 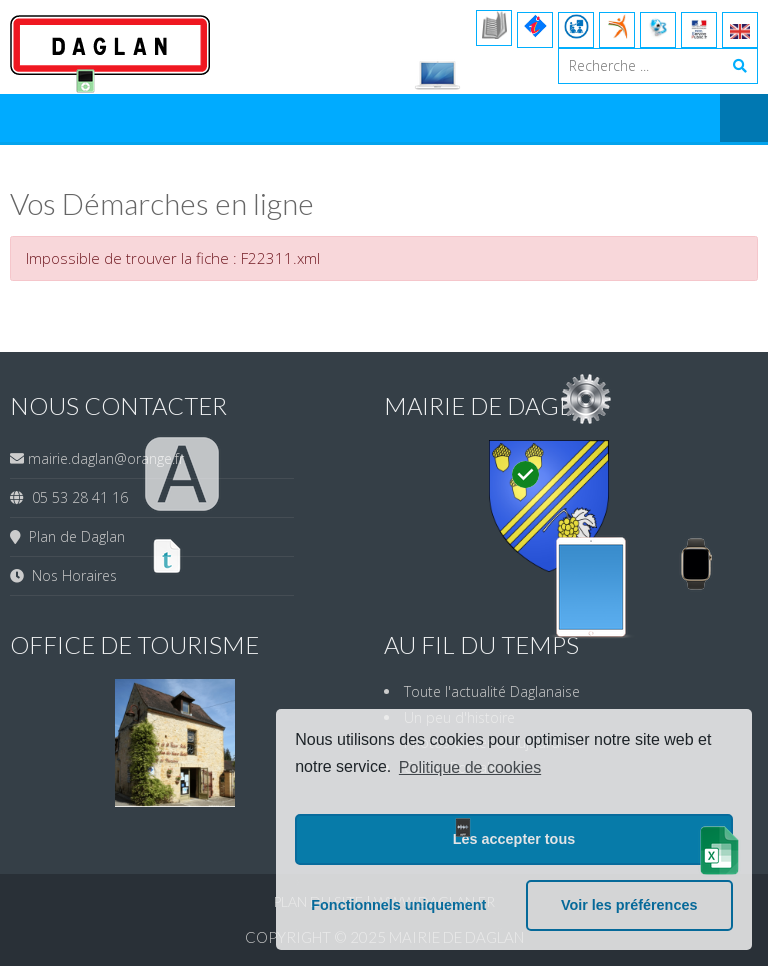 What do you see at coordinates (586, 399) in the screenshot?
I see `access behavior settings in the media library` at bounding box center [586, 399].